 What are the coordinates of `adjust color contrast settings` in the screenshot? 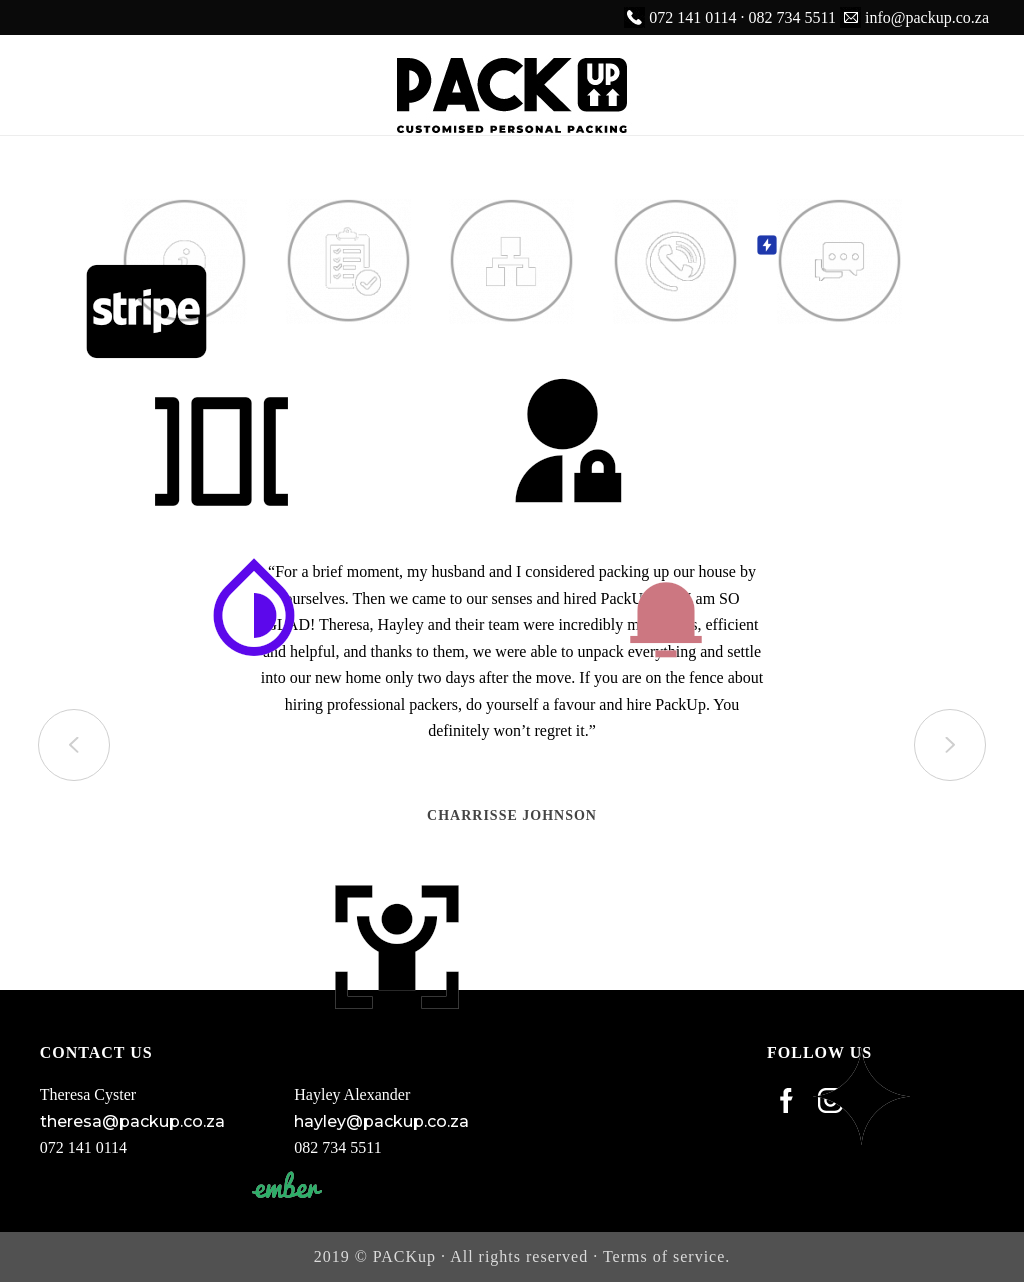 It's located at (254, 611).